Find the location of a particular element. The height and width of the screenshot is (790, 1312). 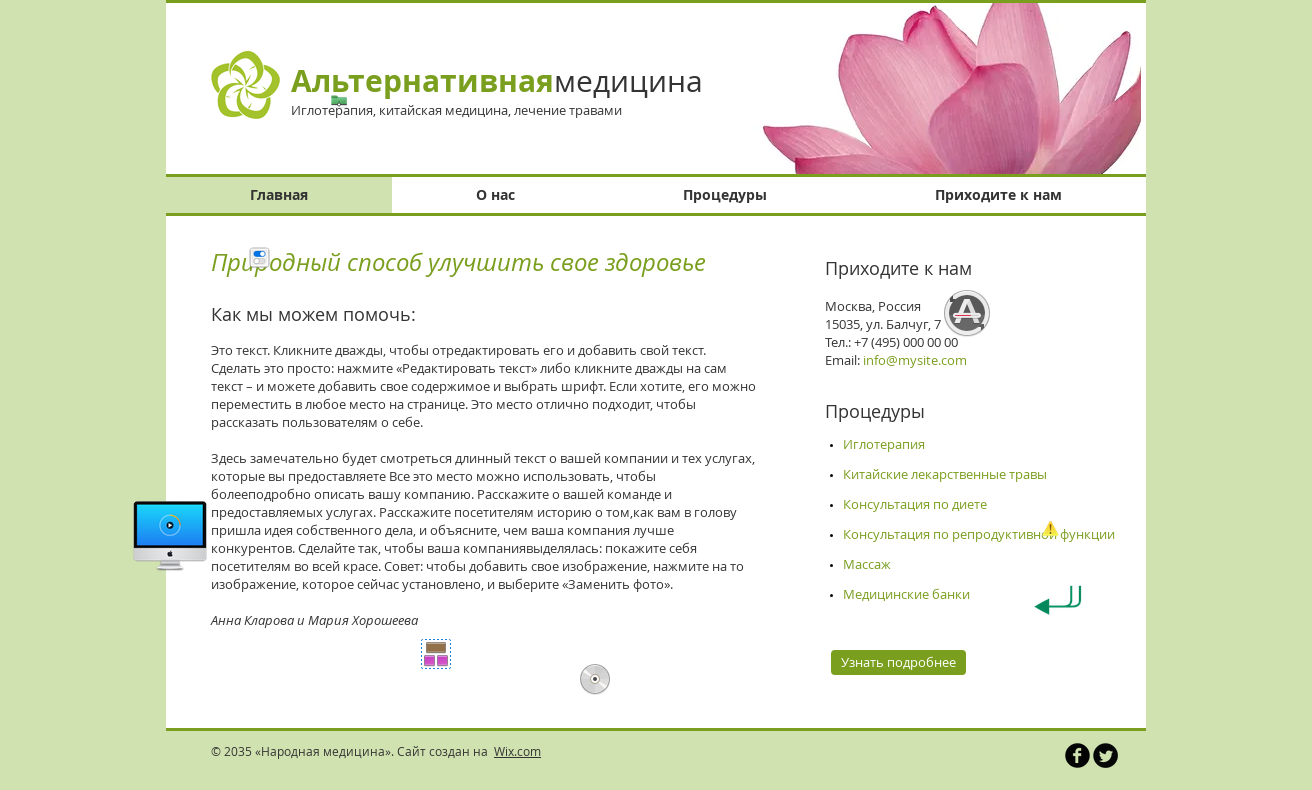

play video content on your television or monitor is located at coordinates (170, 536).